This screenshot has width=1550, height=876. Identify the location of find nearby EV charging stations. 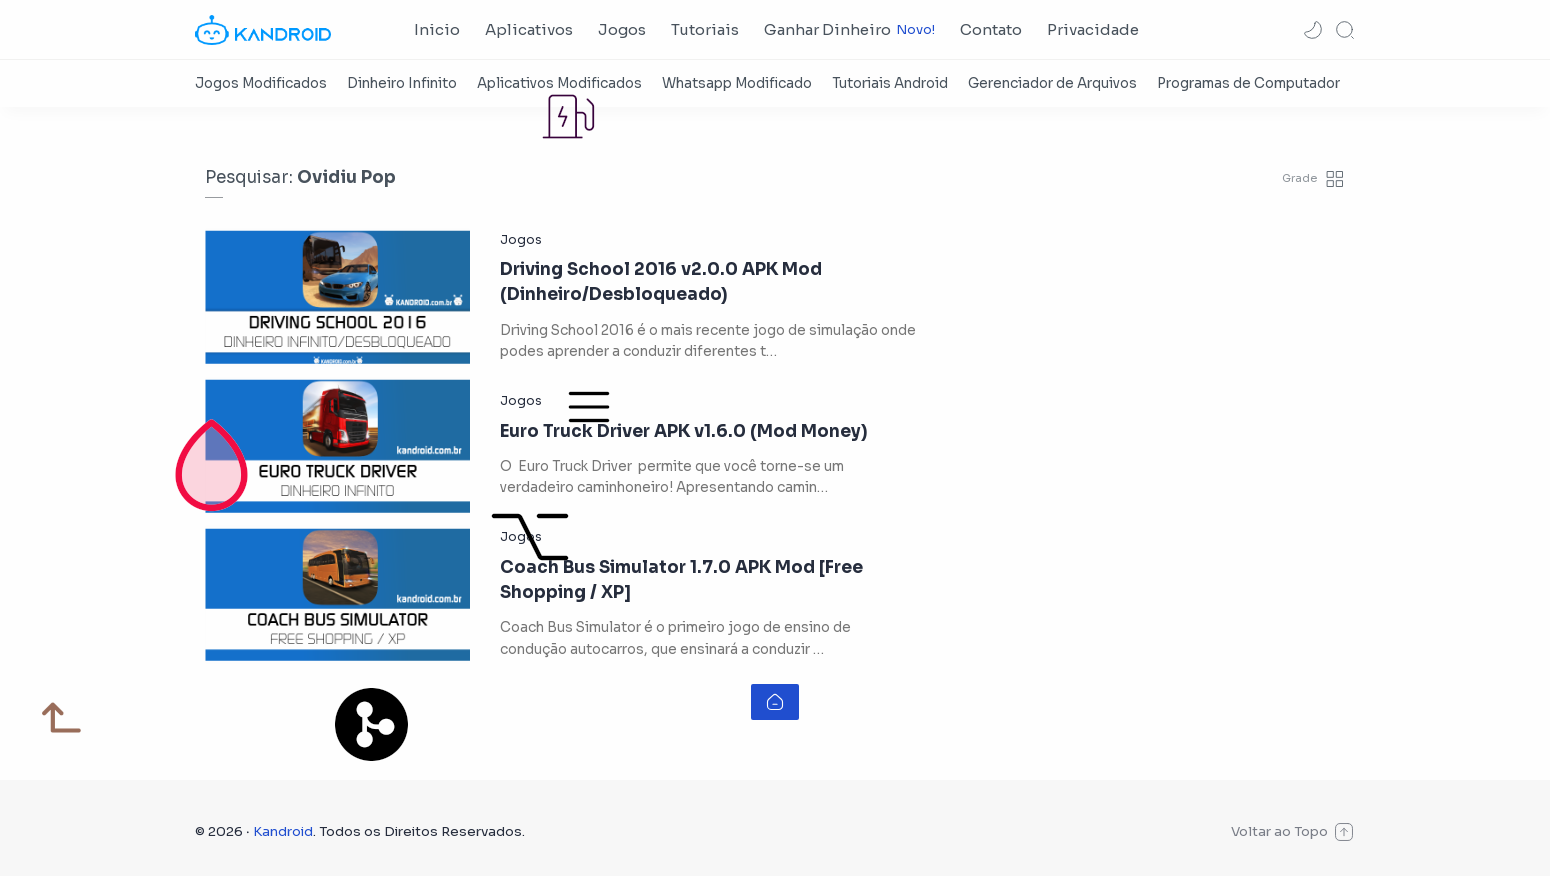
(566, 116).